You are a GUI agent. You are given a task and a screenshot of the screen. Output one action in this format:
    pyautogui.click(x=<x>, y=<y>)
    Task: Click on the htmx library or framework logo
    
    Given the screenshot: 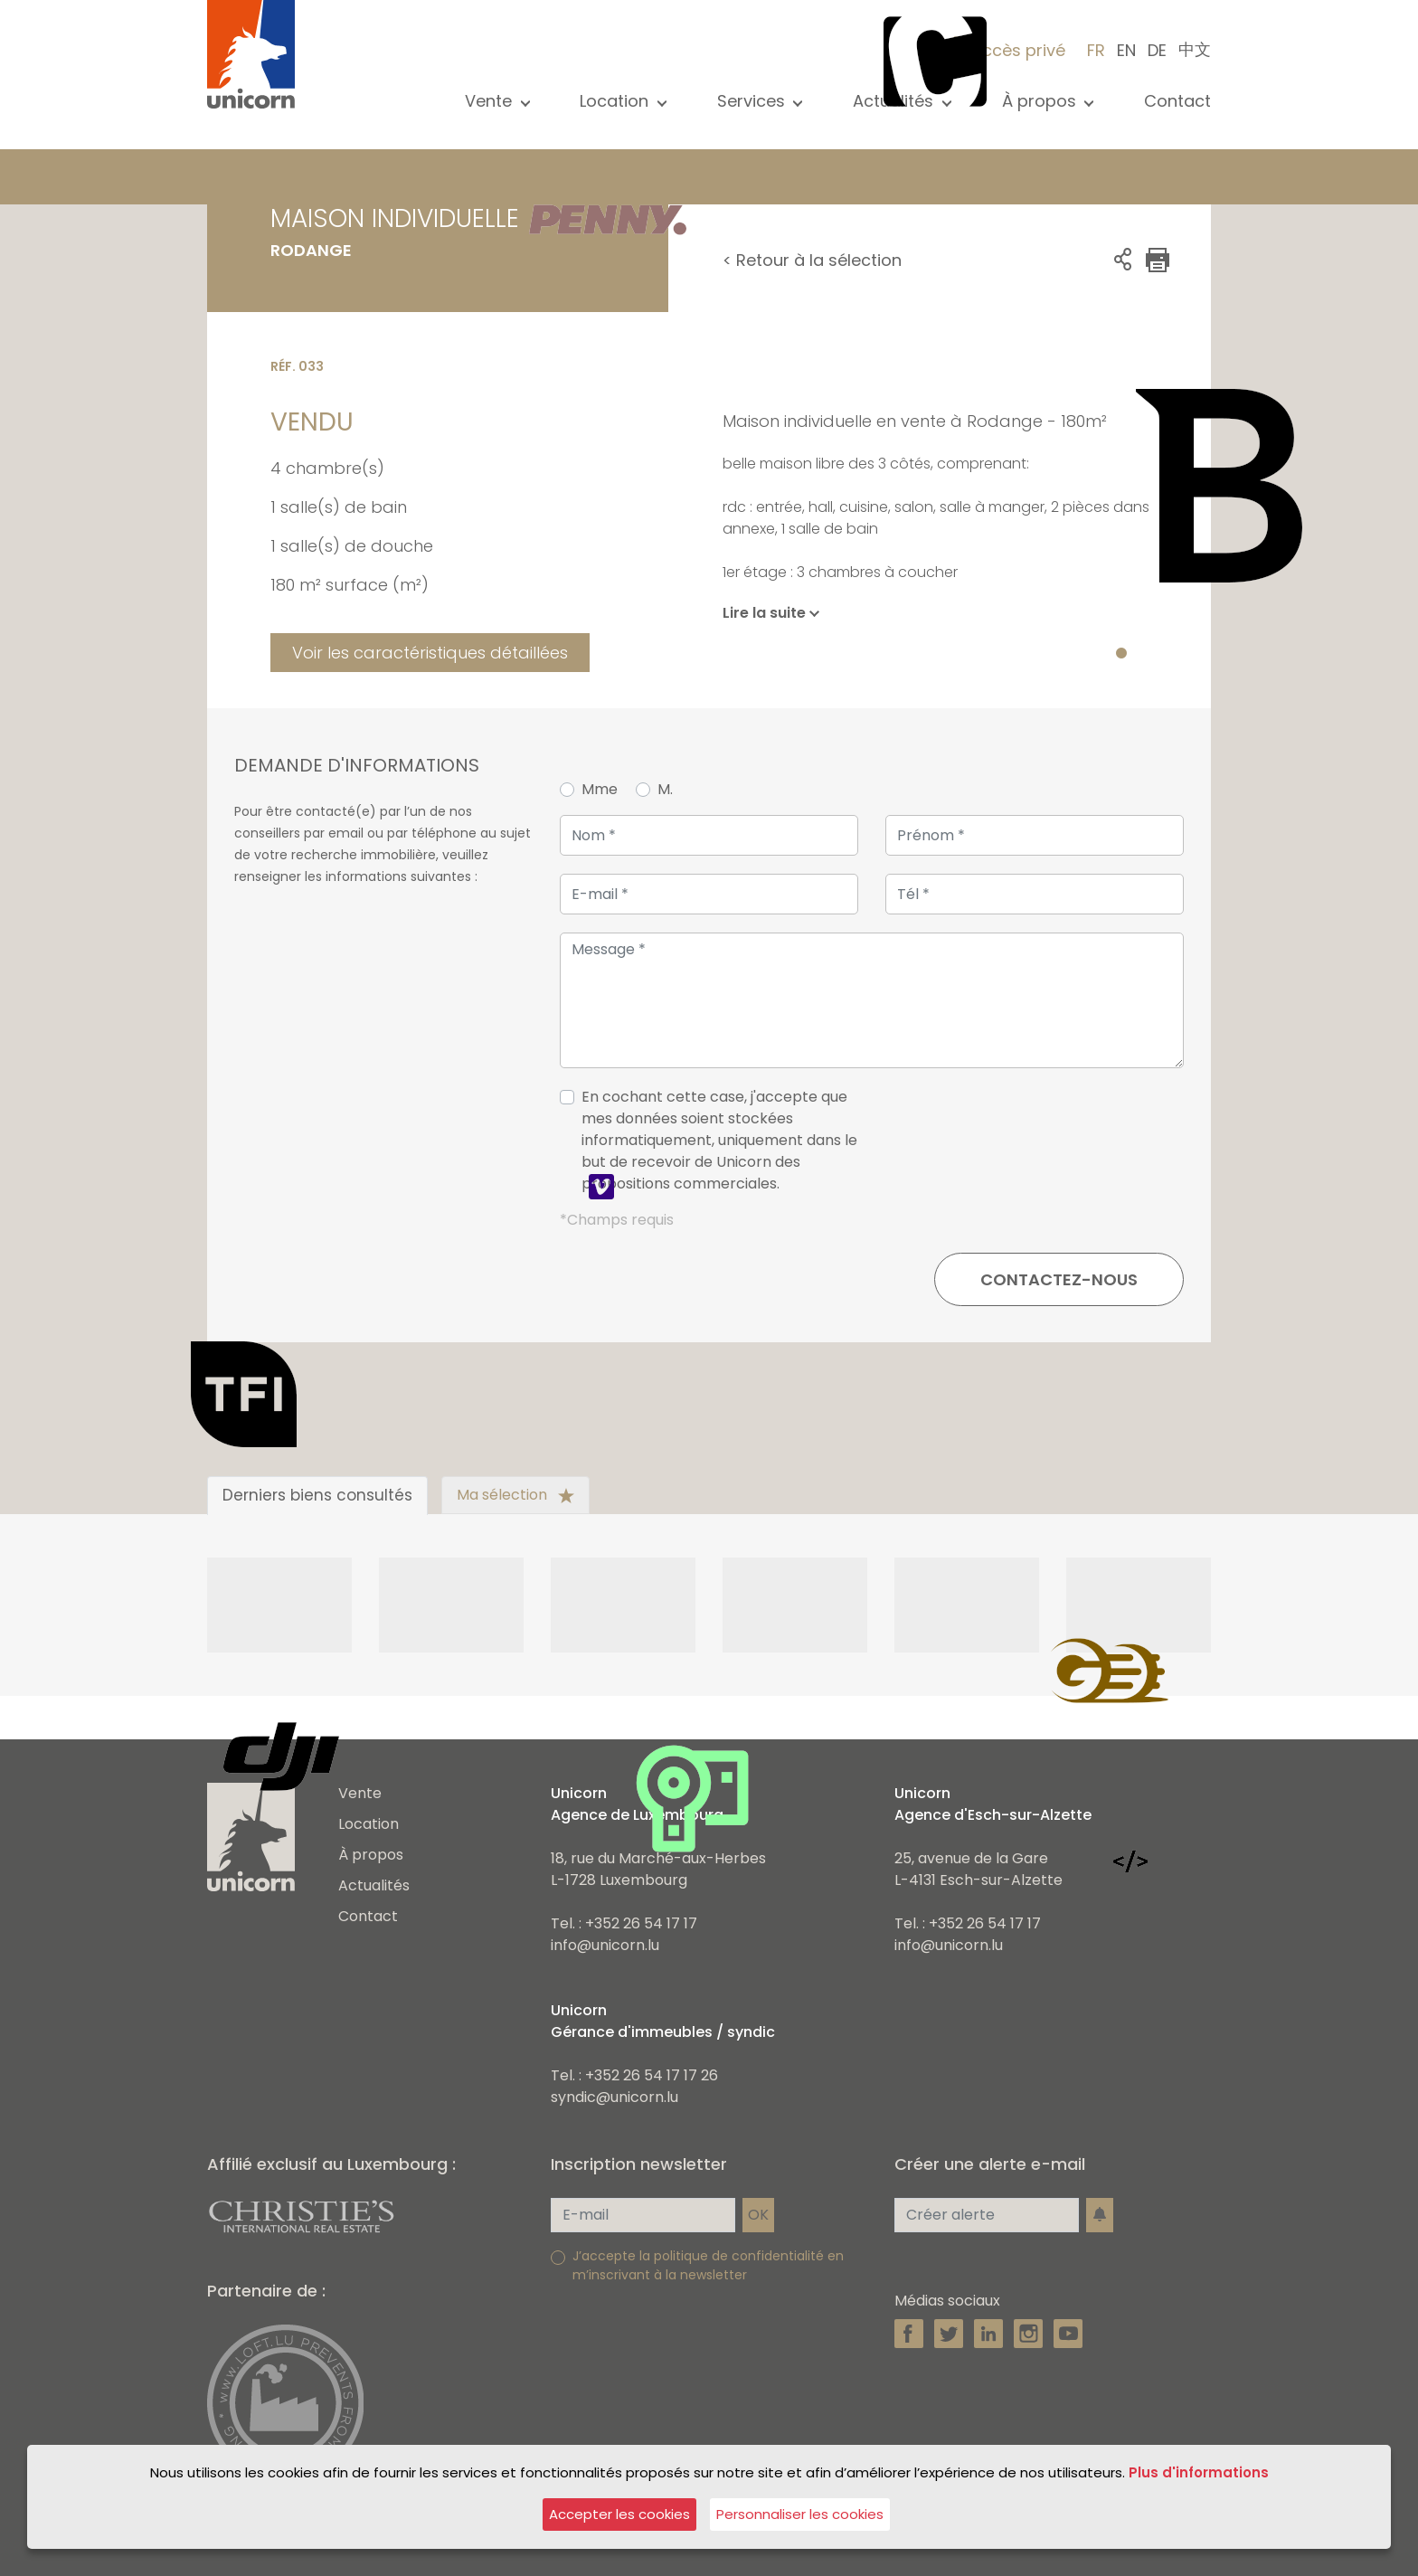 What is the action you would take?
    pyautogui.click(x=1130, y=1861)
    